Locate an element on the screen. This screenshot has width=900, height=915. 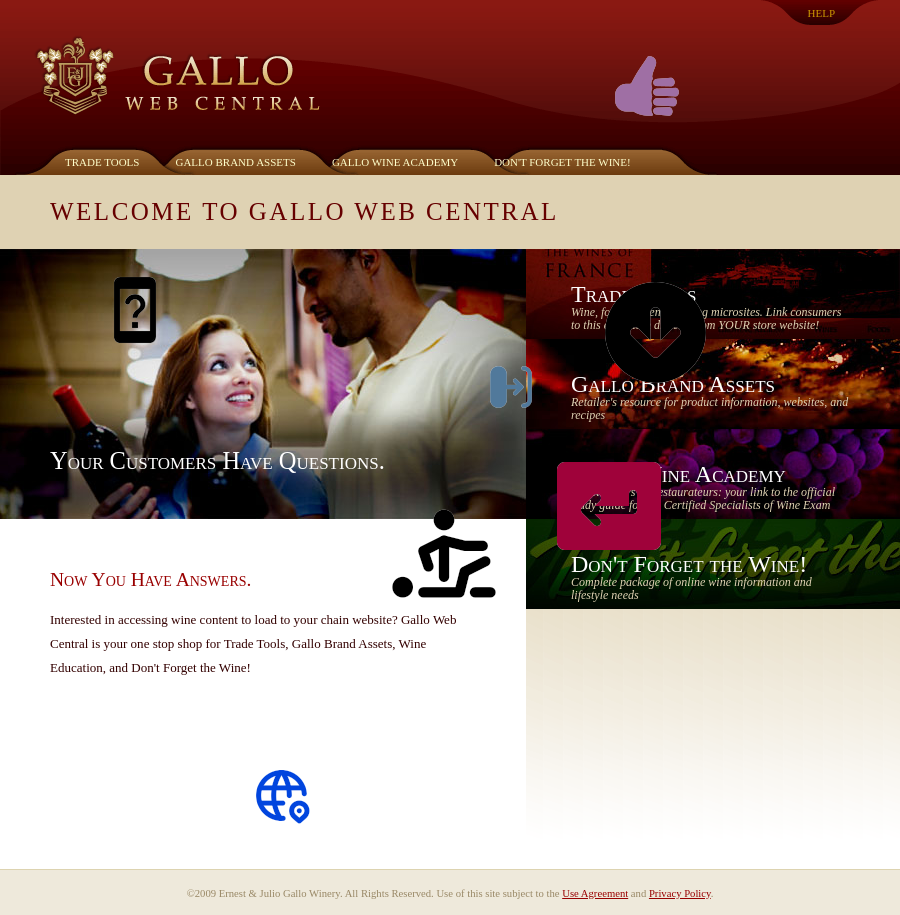
unknown or unrecognized device connected is located at coordinates (135, 310).